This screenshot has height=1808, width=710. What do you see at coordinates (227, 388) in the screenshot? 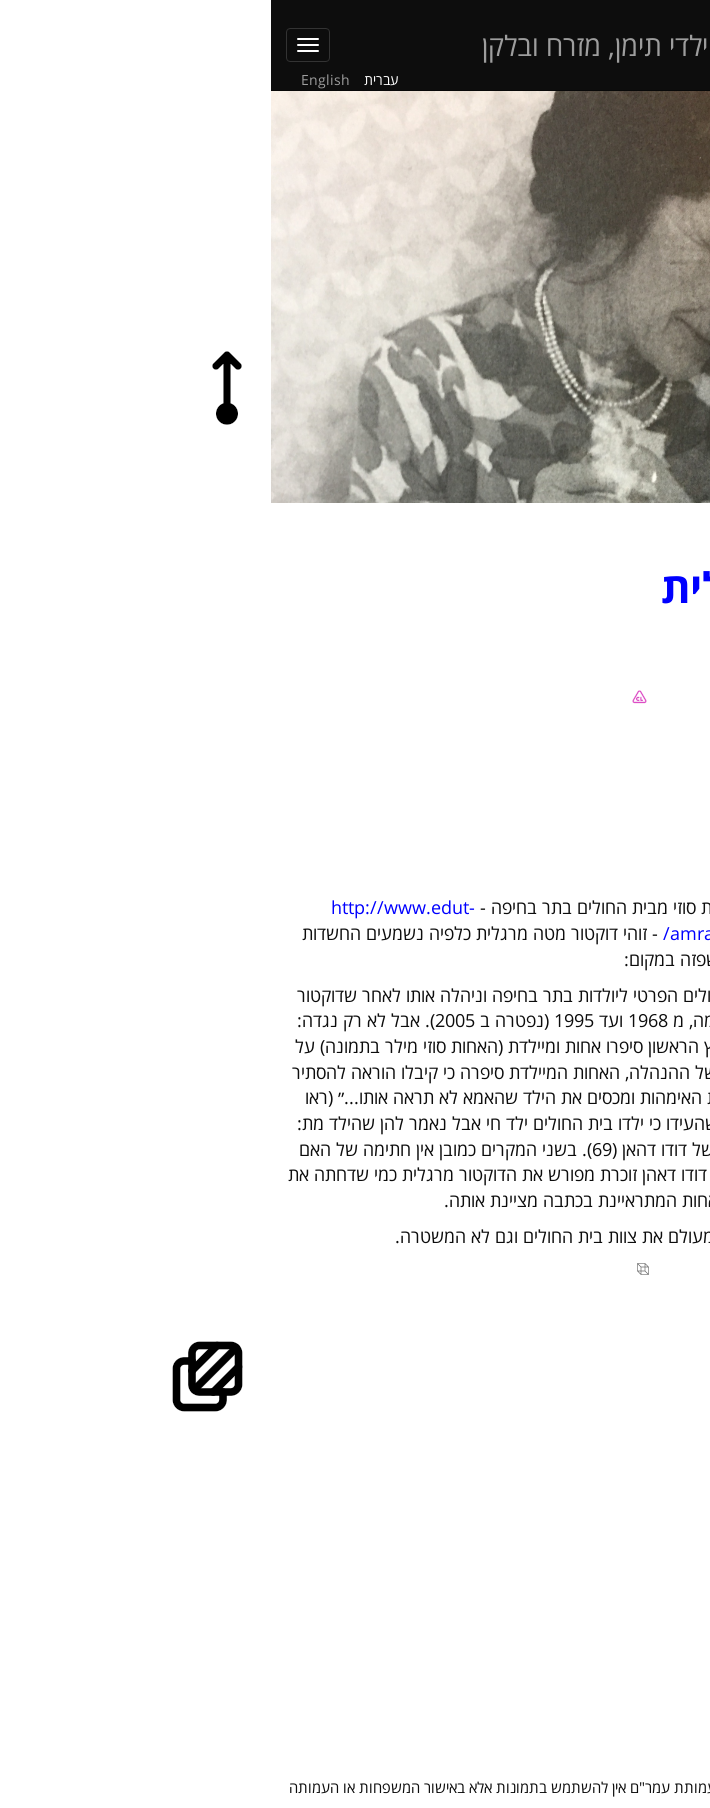
I see `scroll to top of page` at bounding box center [227, 388].